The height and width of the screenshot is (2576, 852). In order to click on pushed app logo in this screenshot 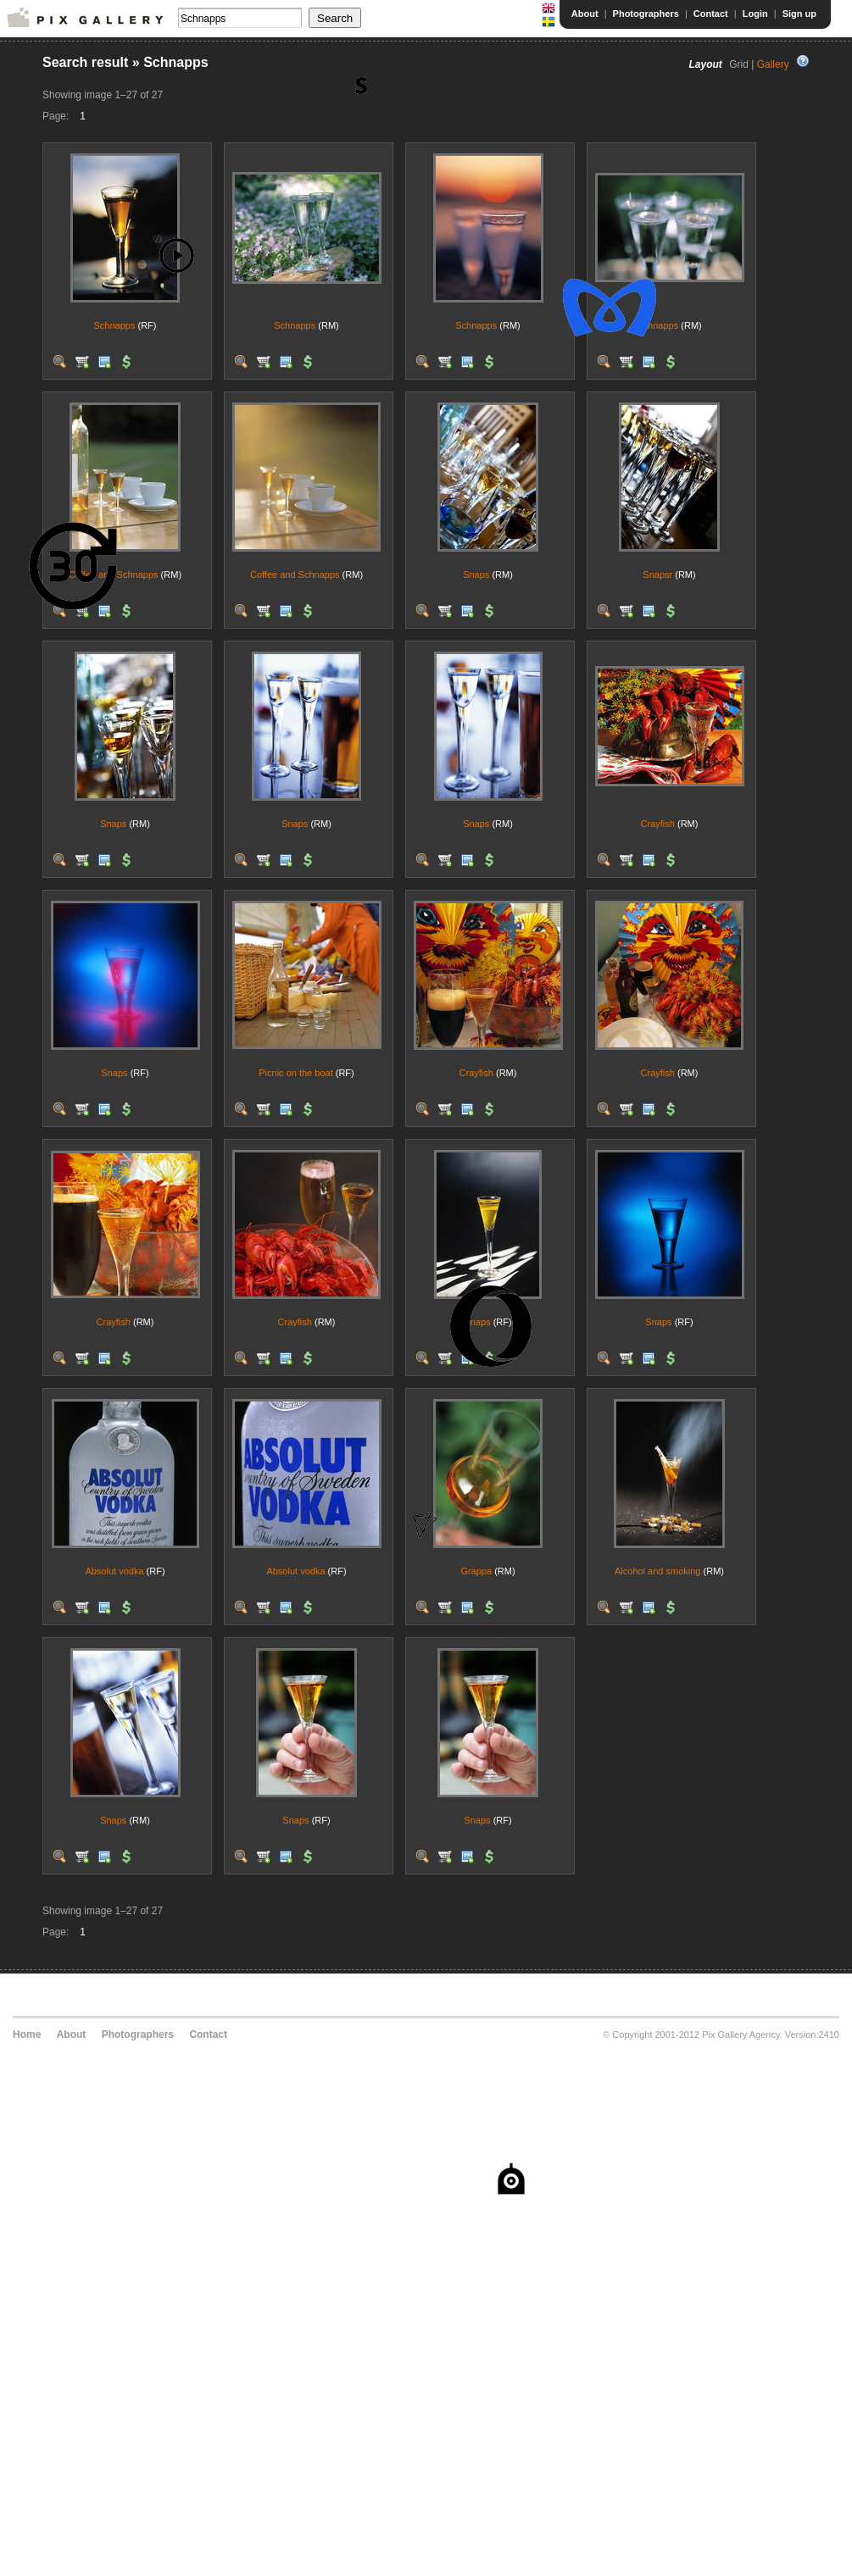, I will do `click(425, 1525)`.